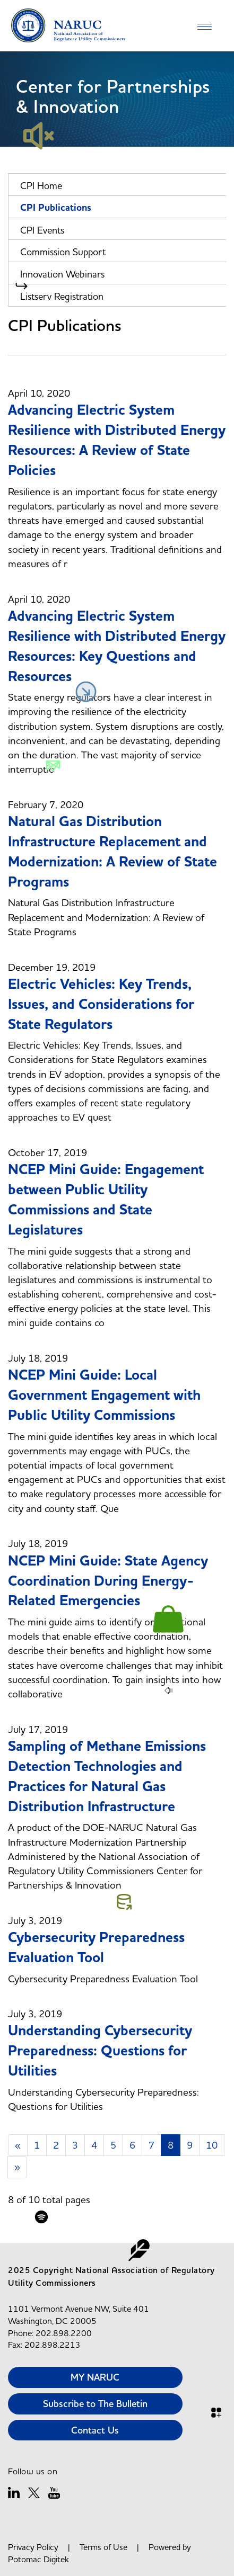  I want to click on go back multiple steps, so click(169, 1690).